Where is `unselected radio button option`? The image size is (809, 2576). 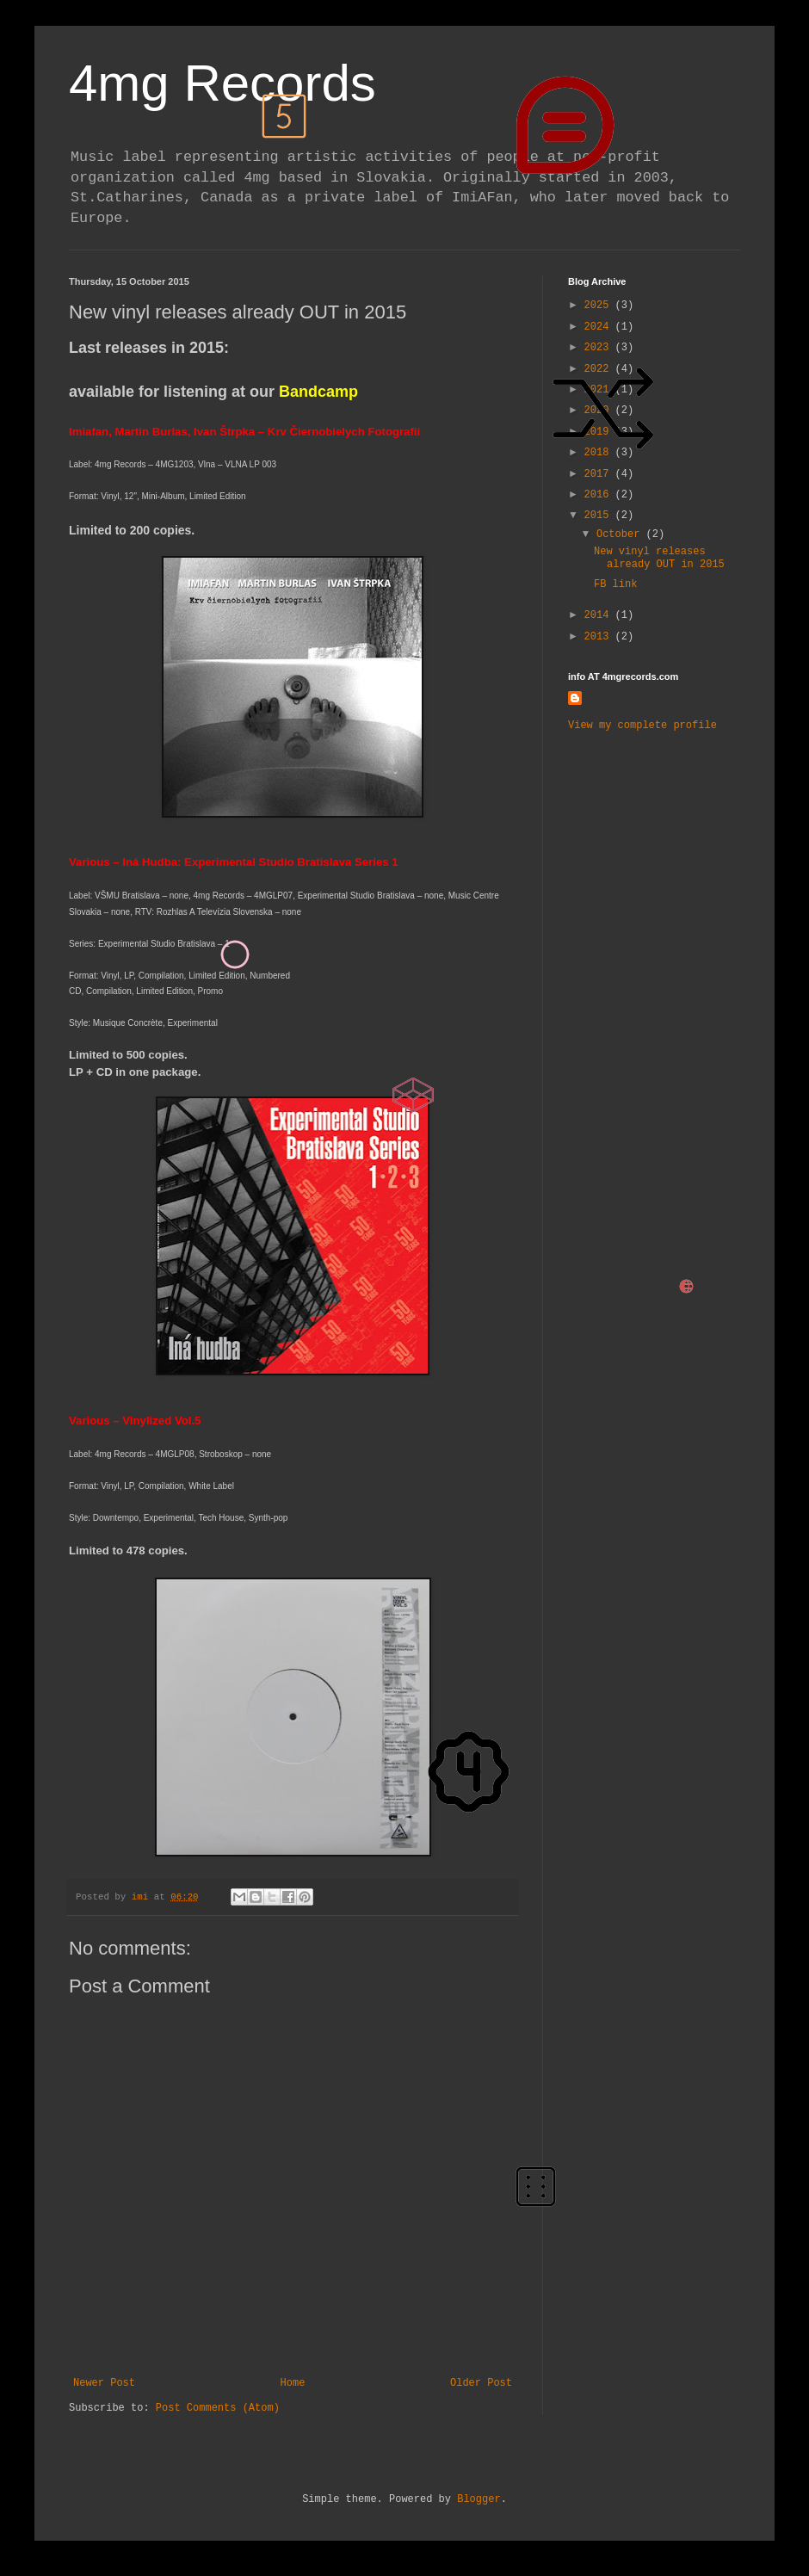
unselected radio button option is located at coordinates (235, 954).